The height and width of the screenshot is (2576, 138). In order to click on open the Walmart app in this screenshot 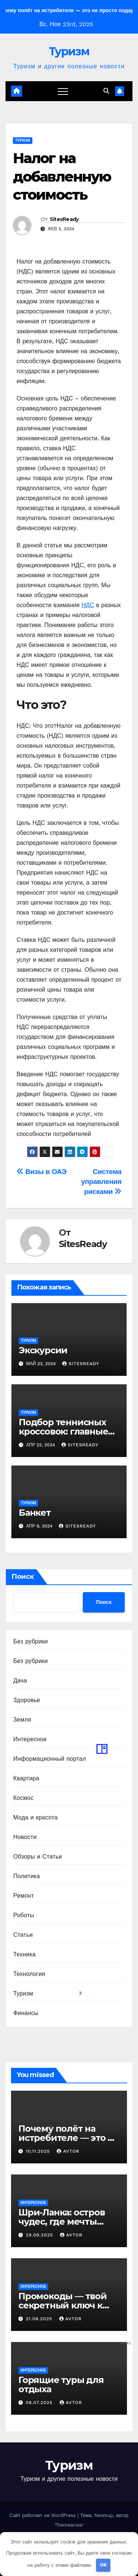, I will do `click(126, 2343)`.